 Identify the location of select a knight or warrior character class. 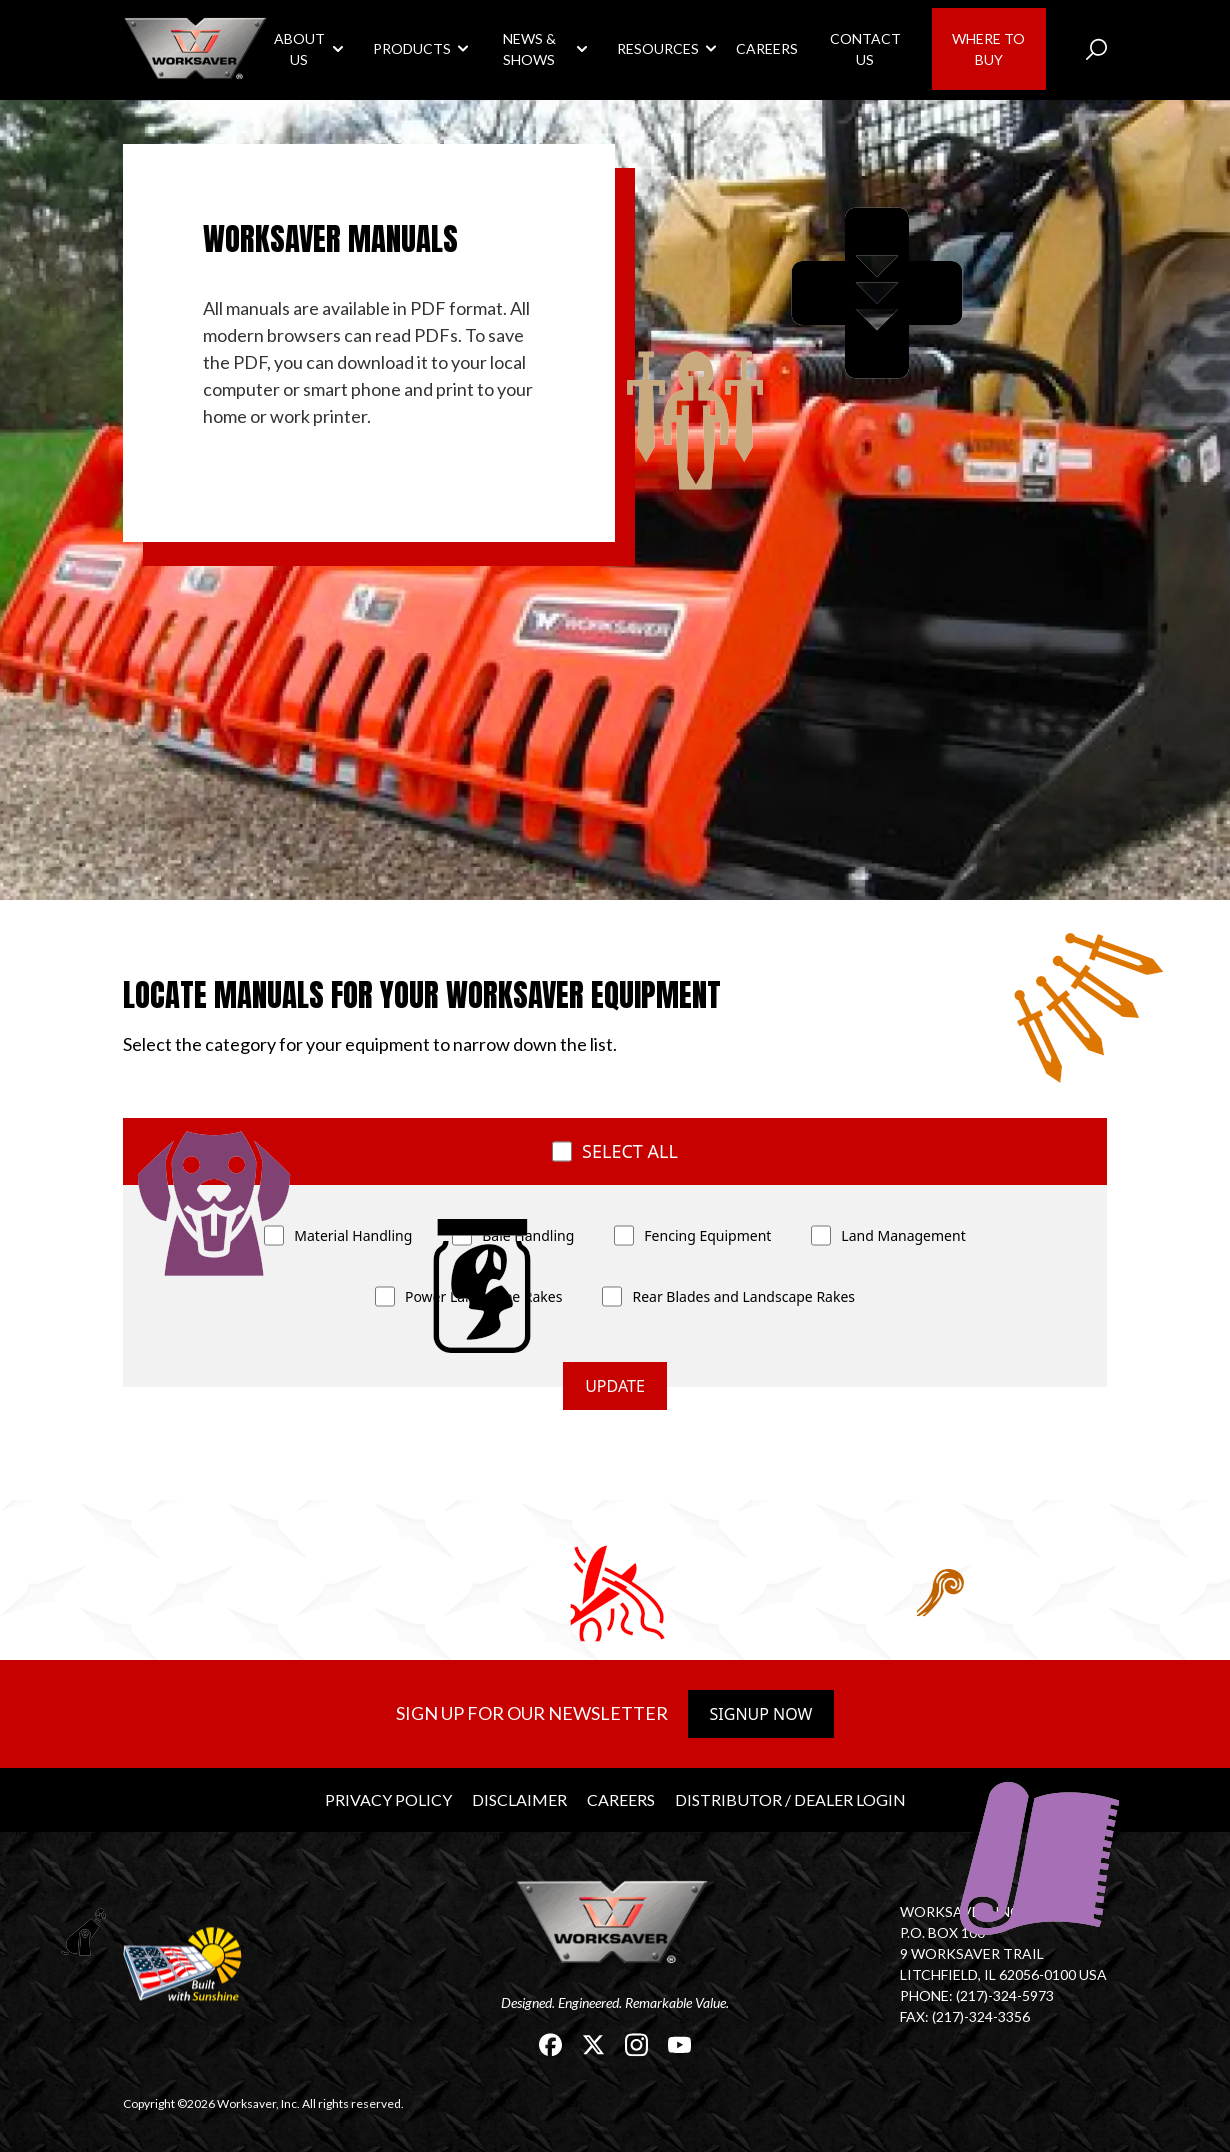
(695, 420).